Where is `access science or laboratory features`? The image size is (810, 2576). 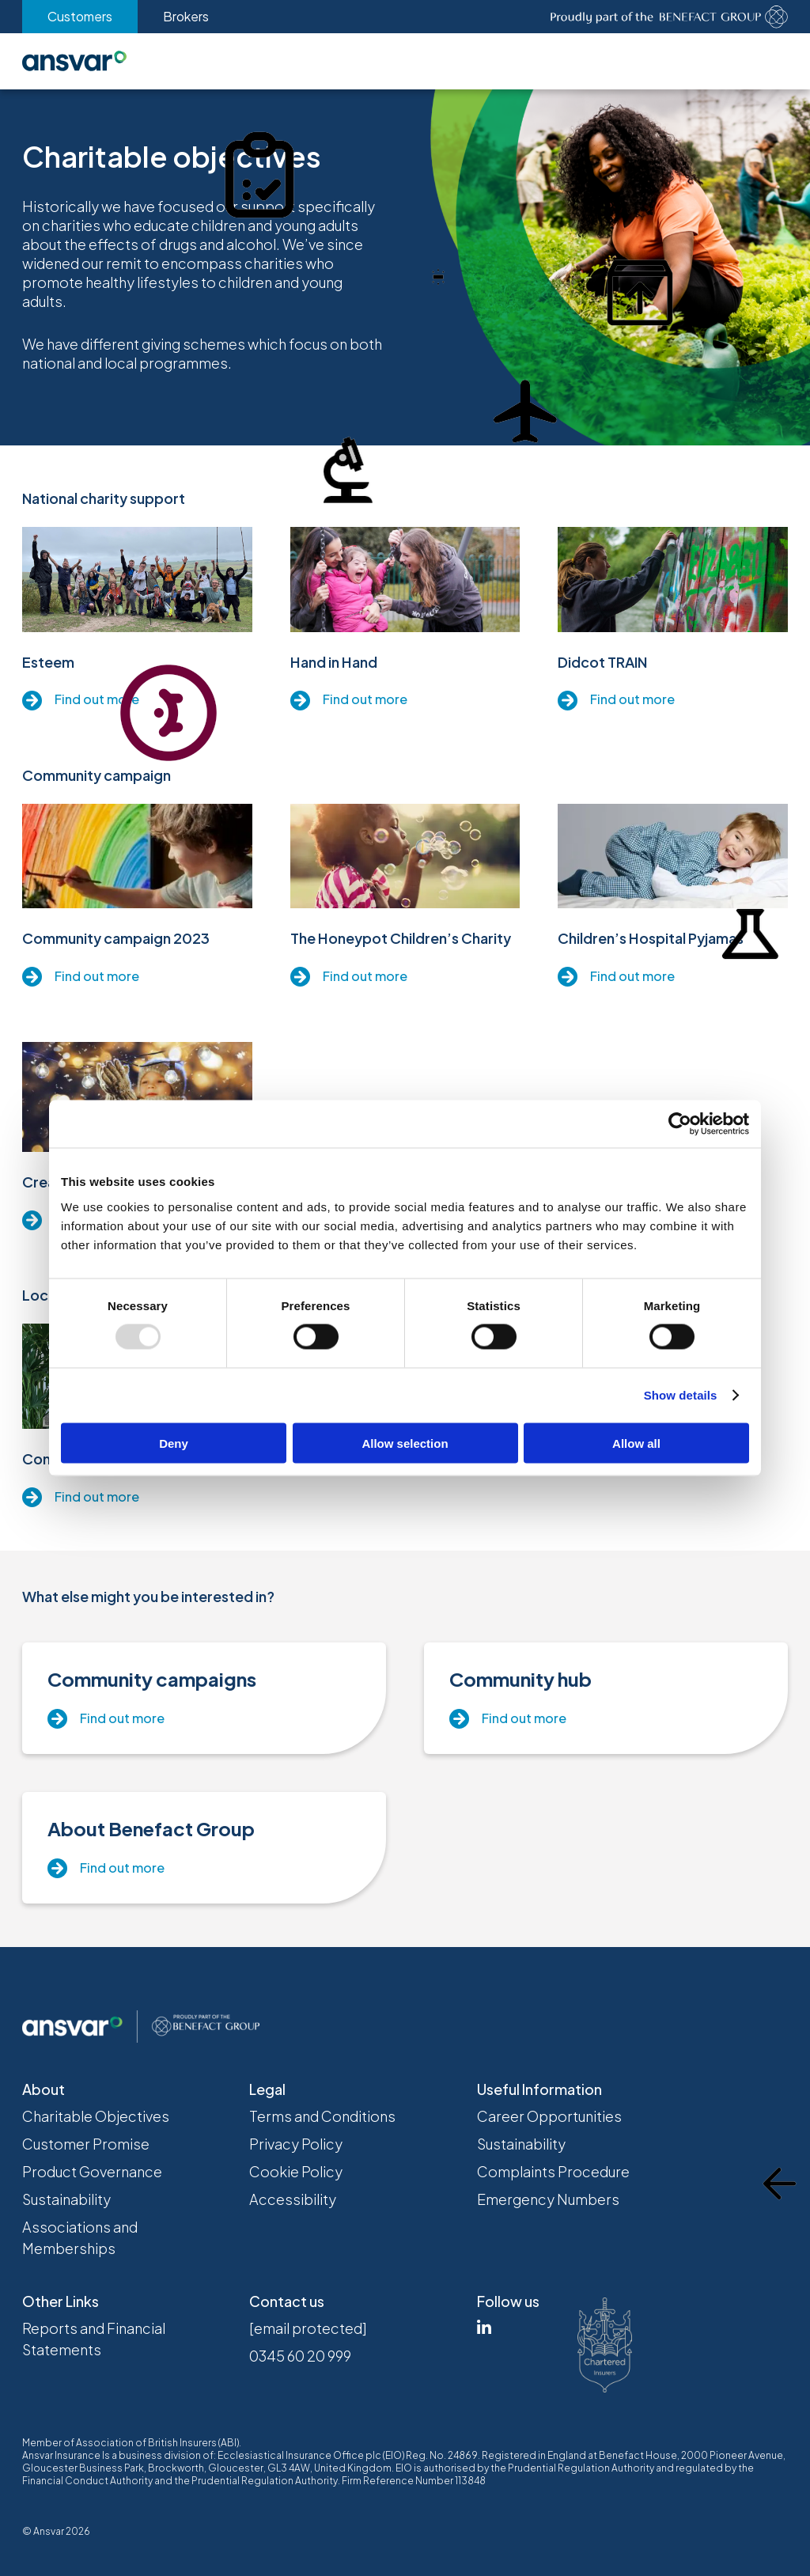
access science or laboratory features is located at coordinates (750, 934).